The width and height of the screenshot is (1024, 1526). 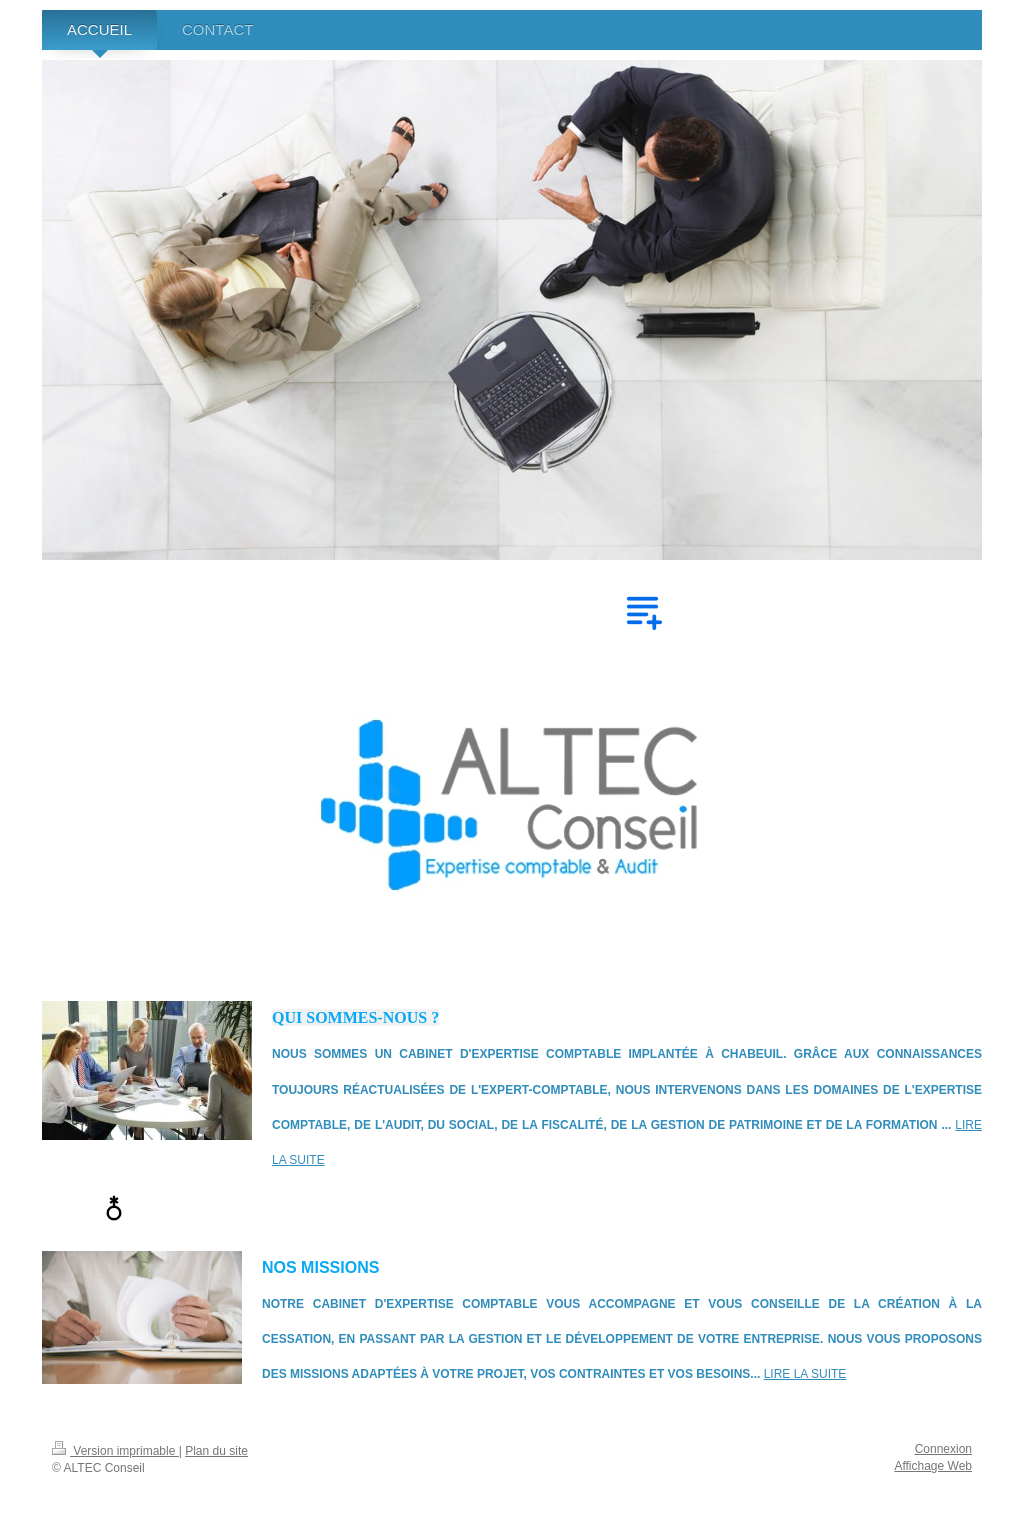 What do you see at coordinates (642, 610) in the screenshot?
I see `add new text or text field` at bounding box center [642, 610].